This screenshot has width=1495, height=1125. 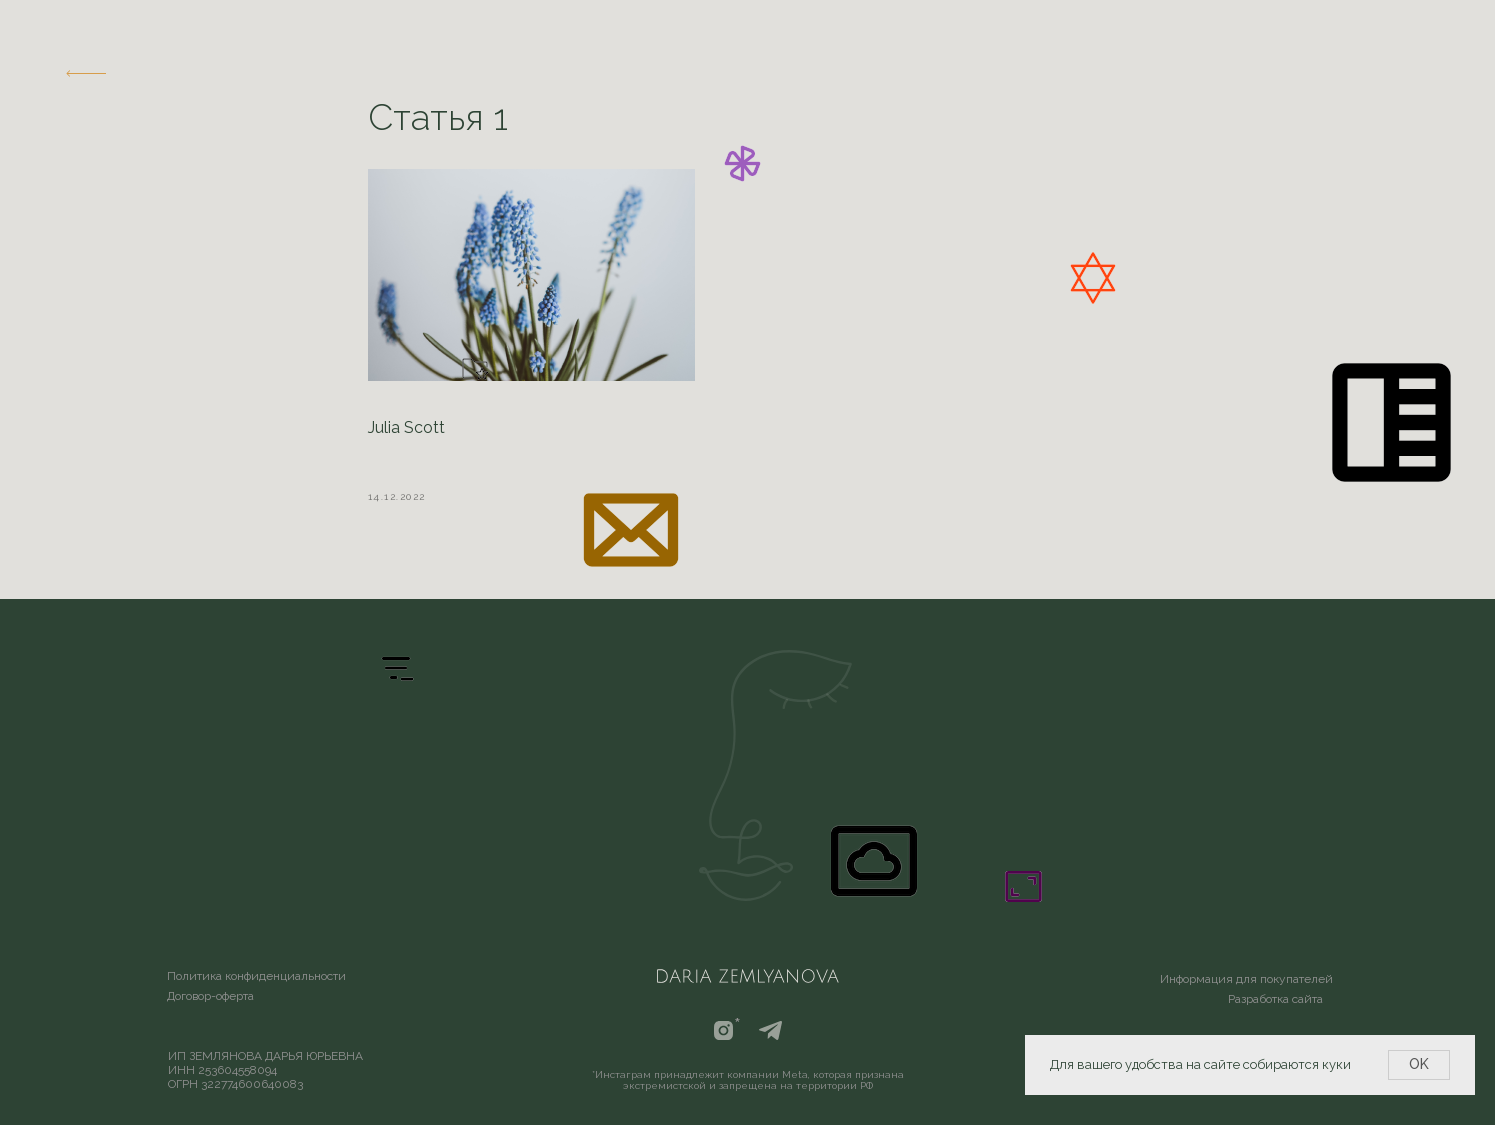 I want to click on remove a filter from current view, so click(x=396, y=668).